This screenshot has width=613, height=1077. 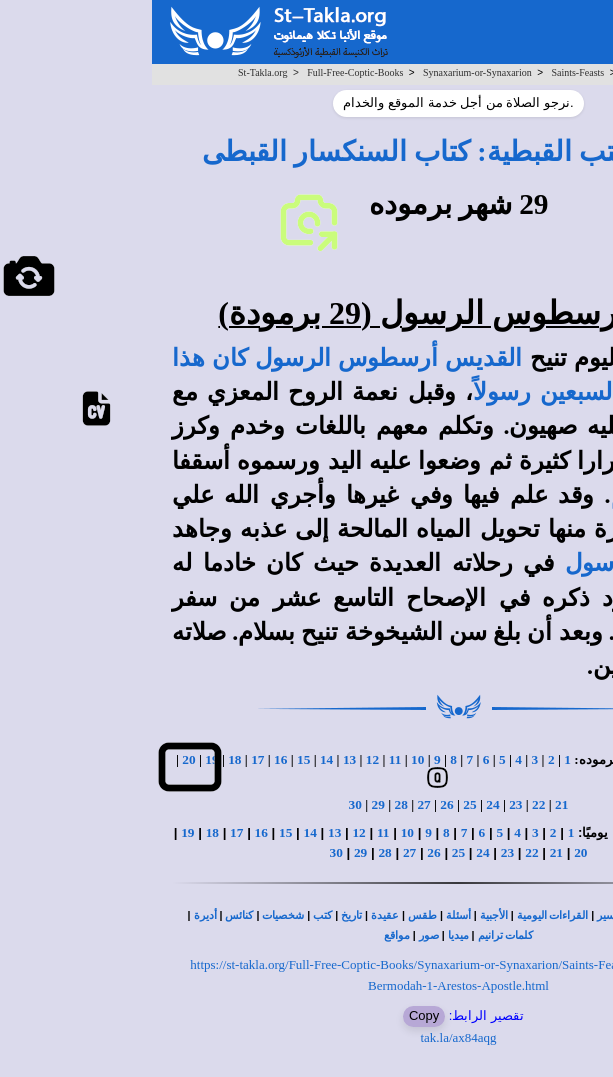 What do you see at coordinates (29, 276) in the screenshot?
I see `switch between front and rear camera` at bounding box center [29, 276].